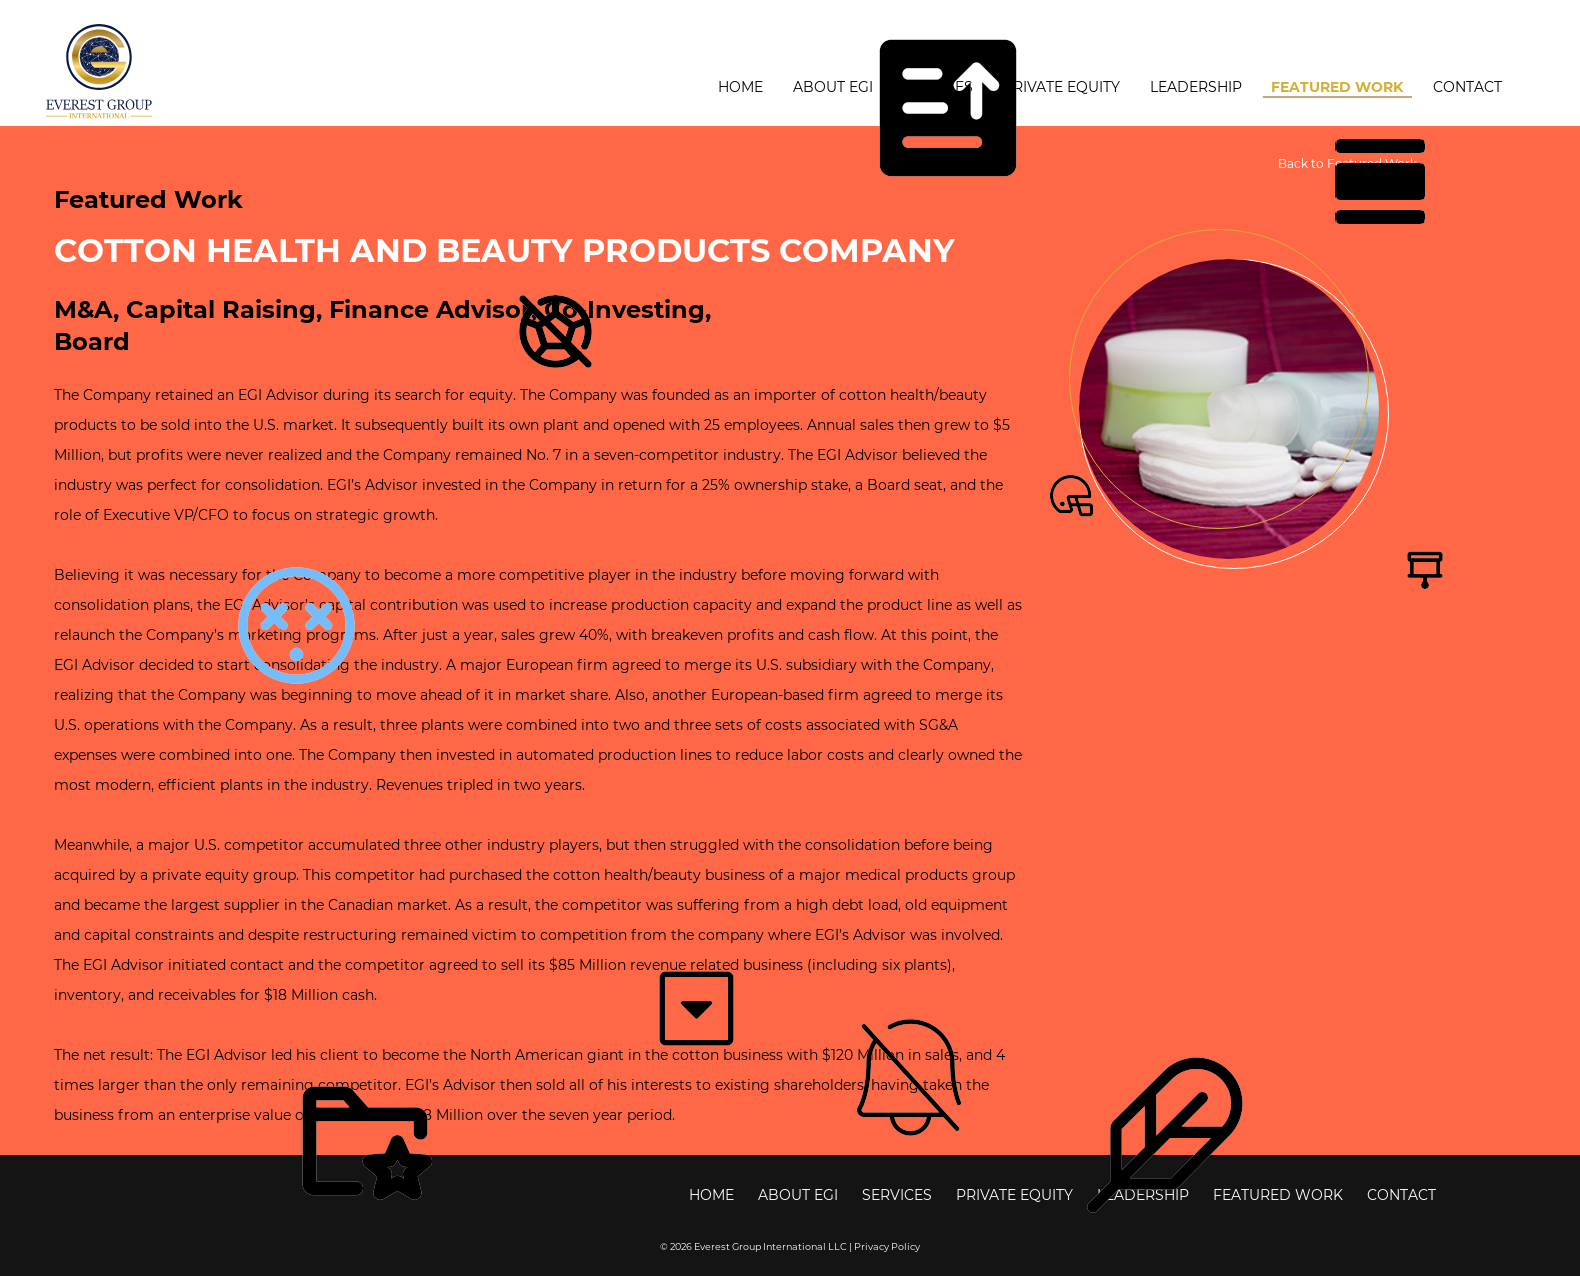  I want to click on compose a new message or post, so click(1162, 1138).